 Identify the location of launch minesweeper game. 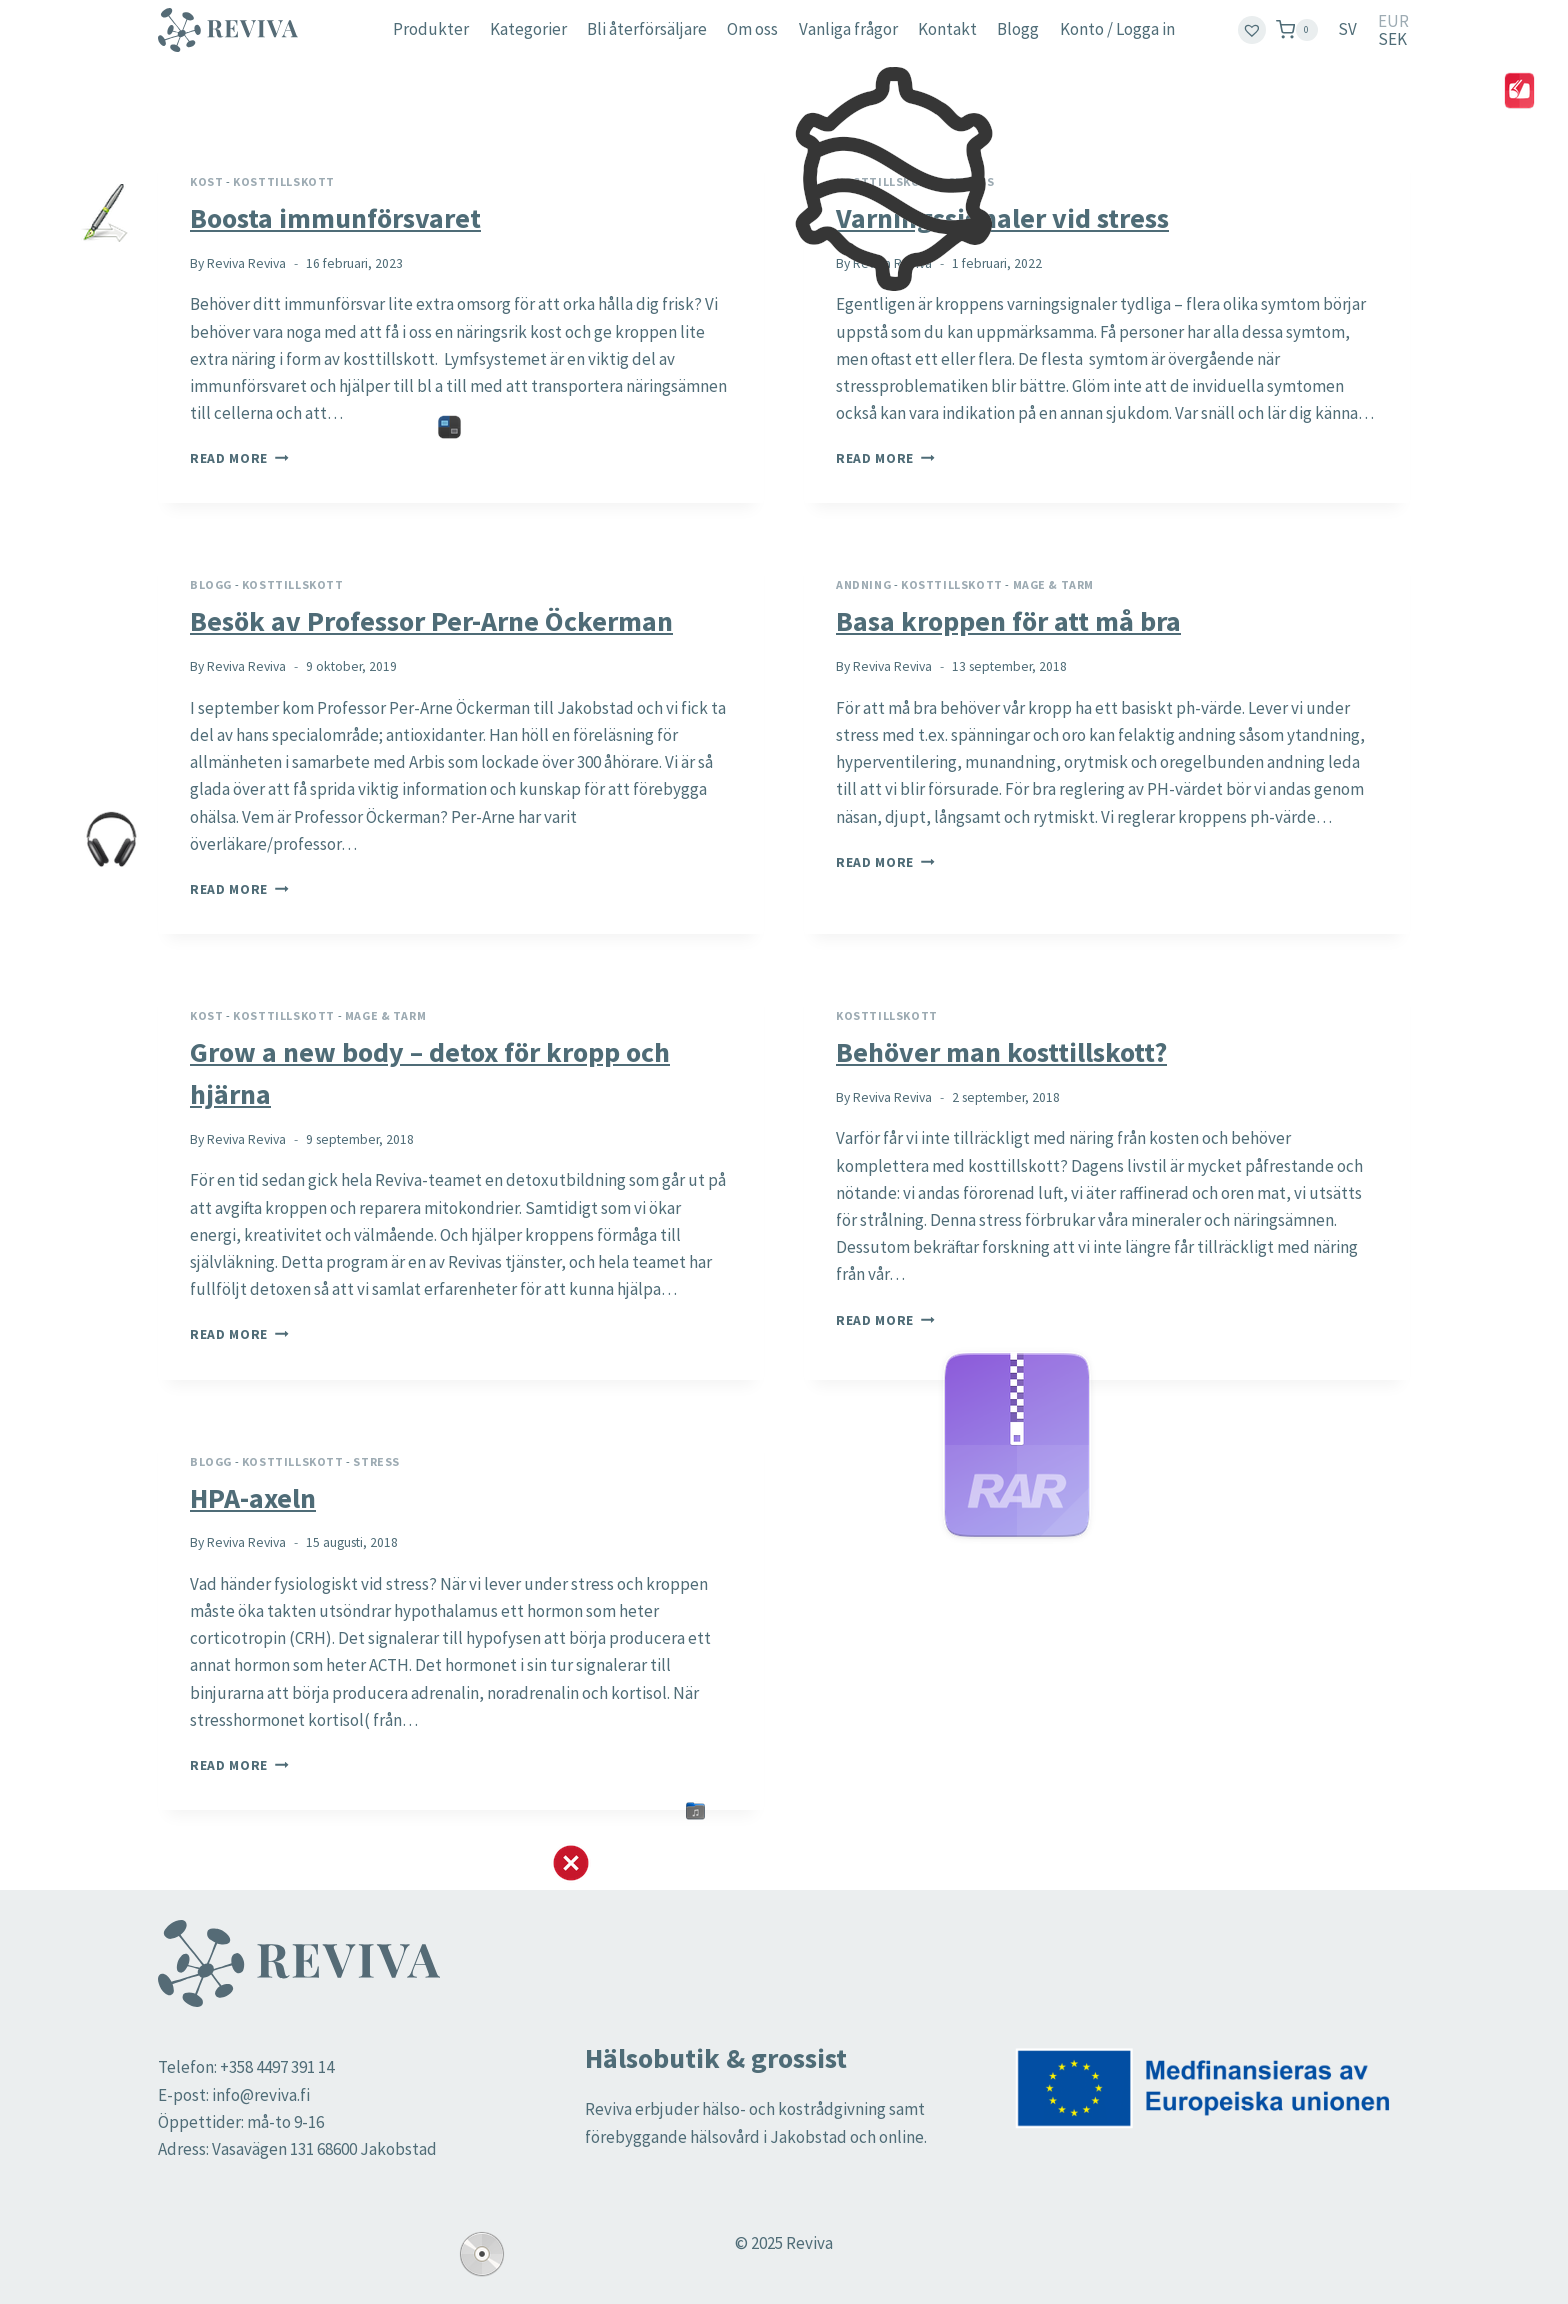
(894, 179).